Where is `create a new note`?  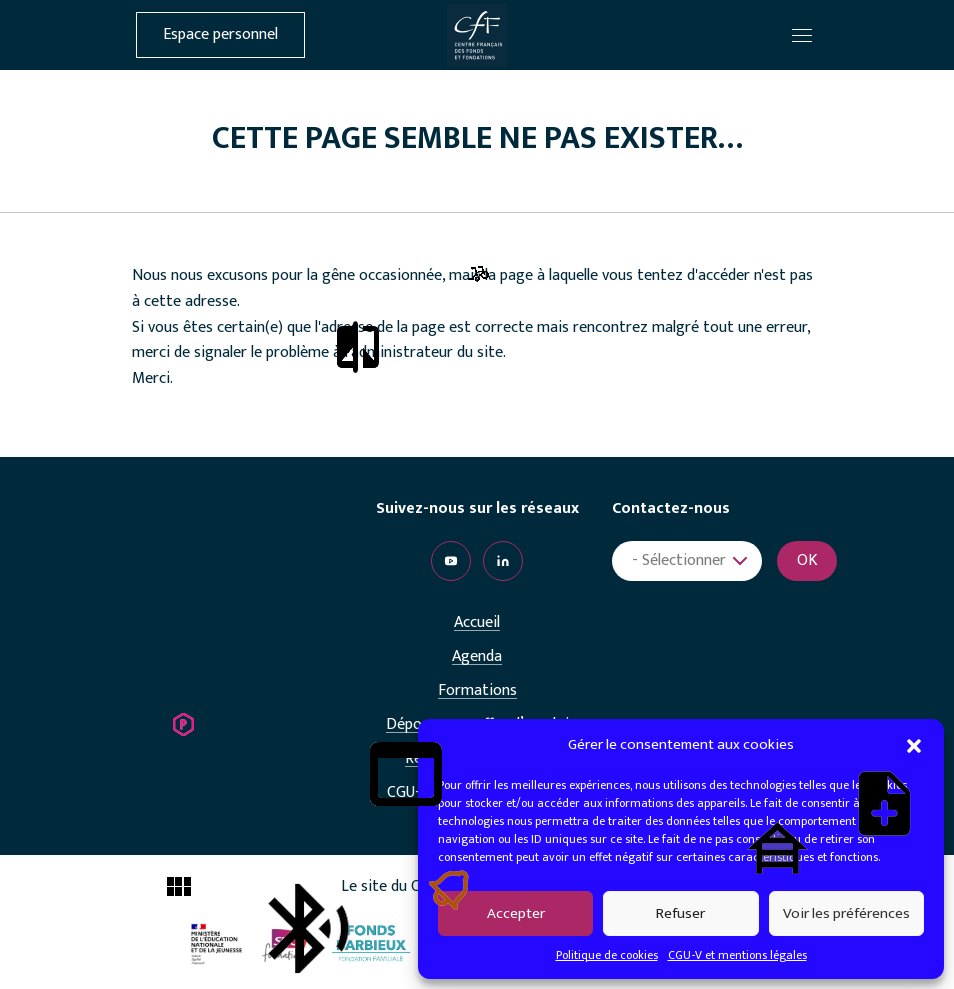
create a new note is located at coordinates (884, 803).